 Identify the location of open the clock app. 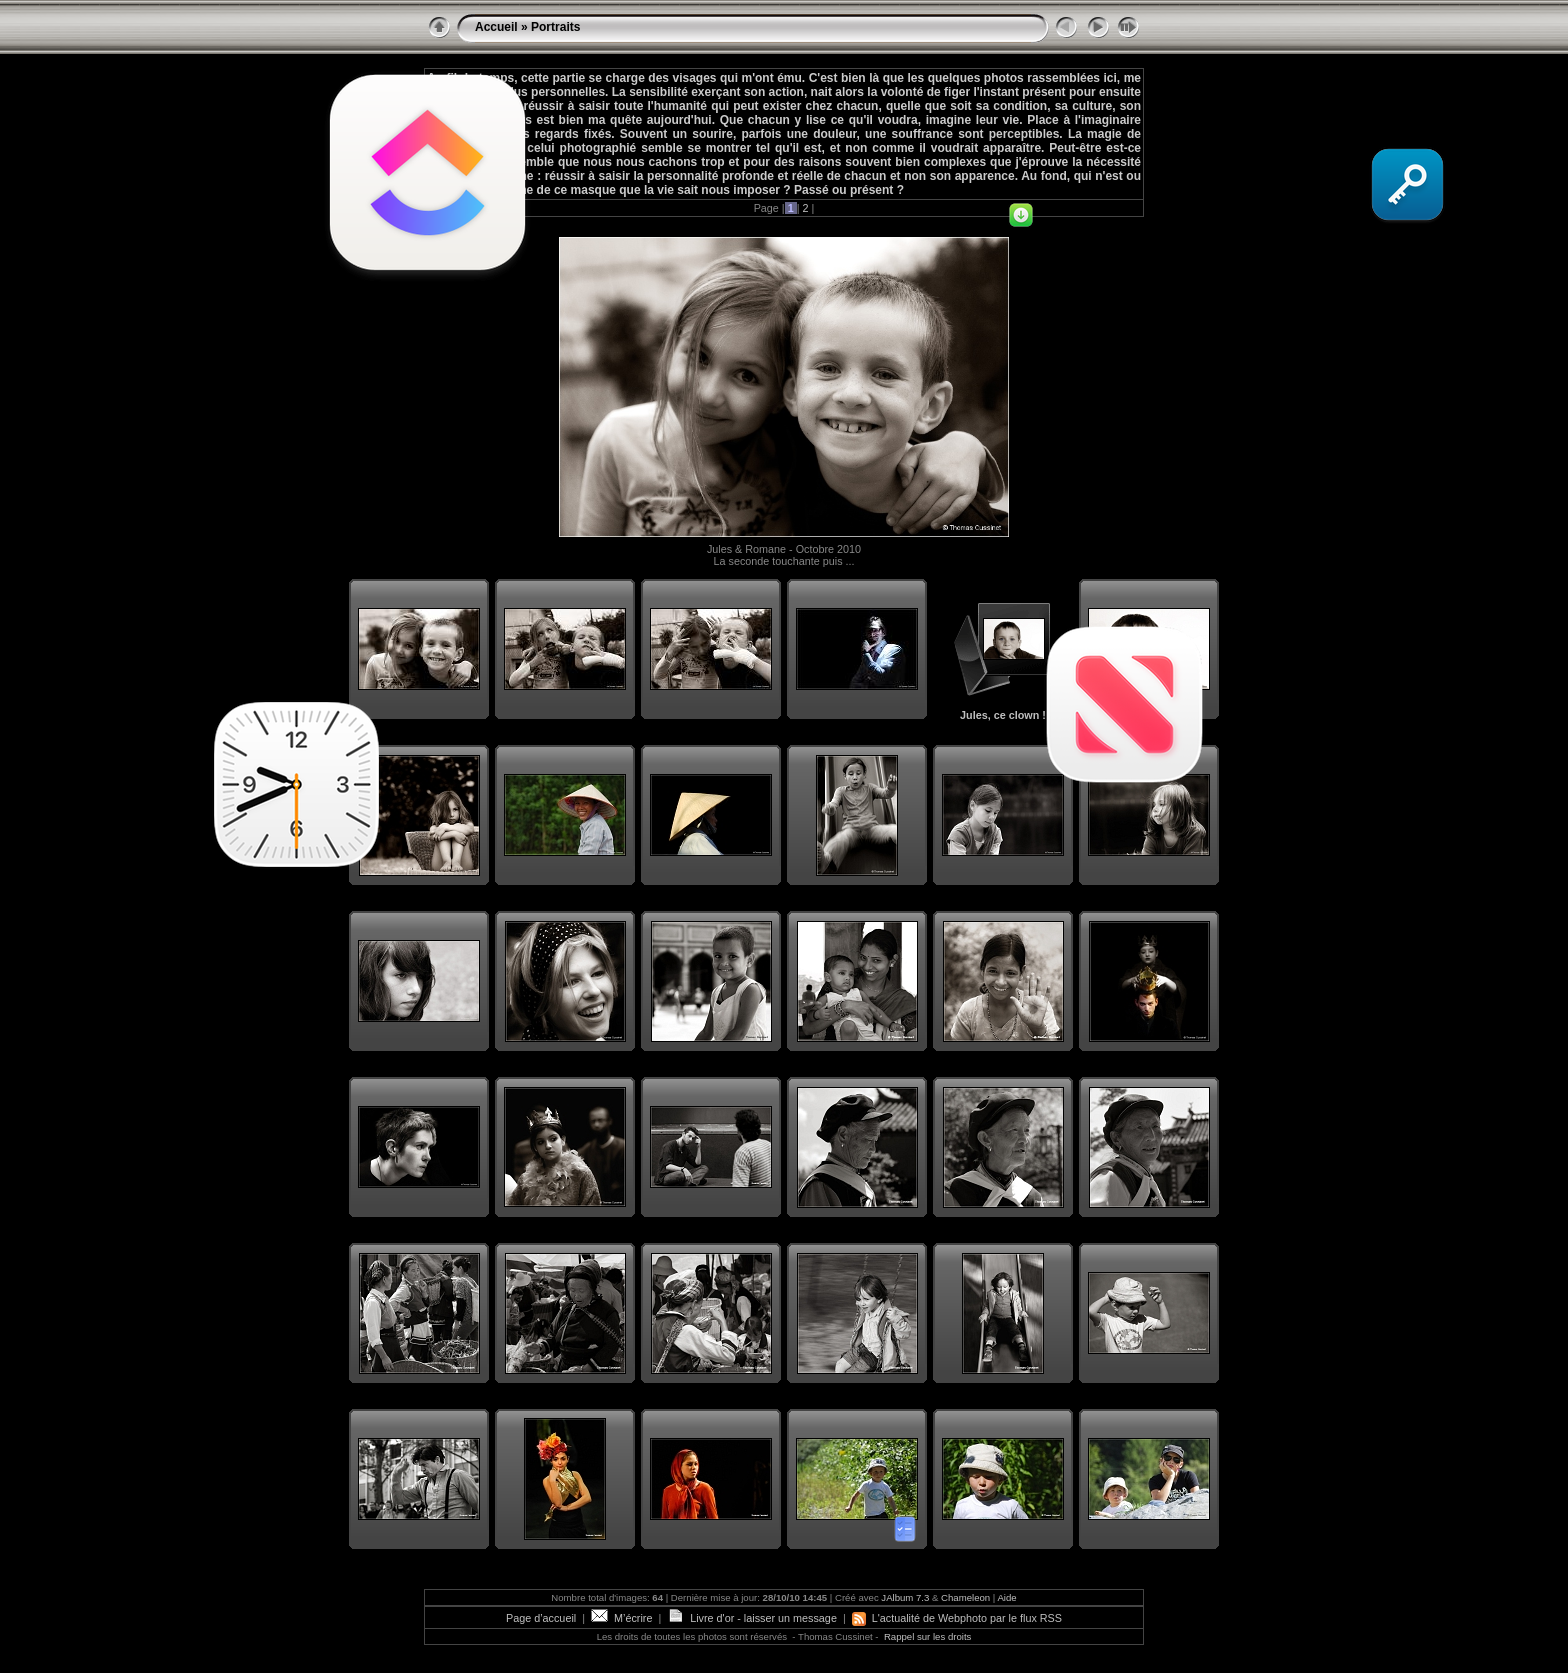
(296, 784).